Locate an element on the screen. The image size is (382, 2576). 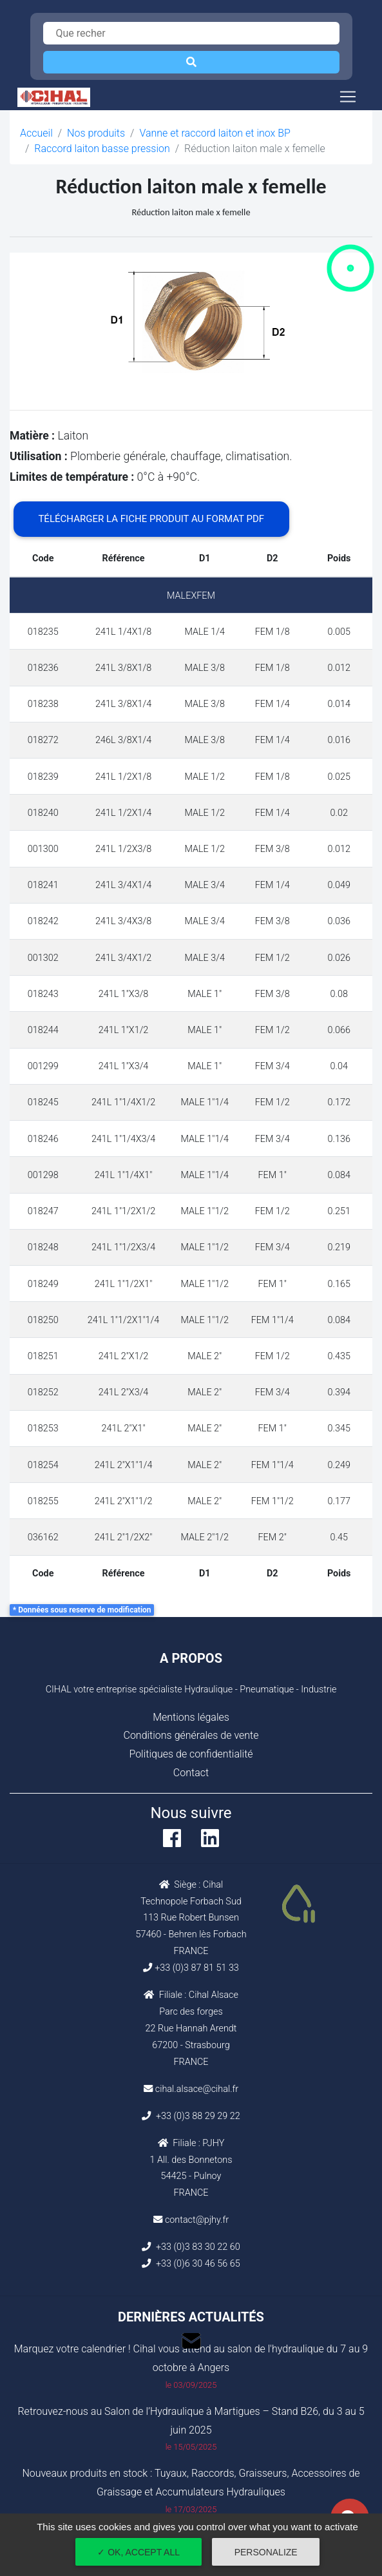
pause water or liquid dispensing is located at coordinates (296, 1903).